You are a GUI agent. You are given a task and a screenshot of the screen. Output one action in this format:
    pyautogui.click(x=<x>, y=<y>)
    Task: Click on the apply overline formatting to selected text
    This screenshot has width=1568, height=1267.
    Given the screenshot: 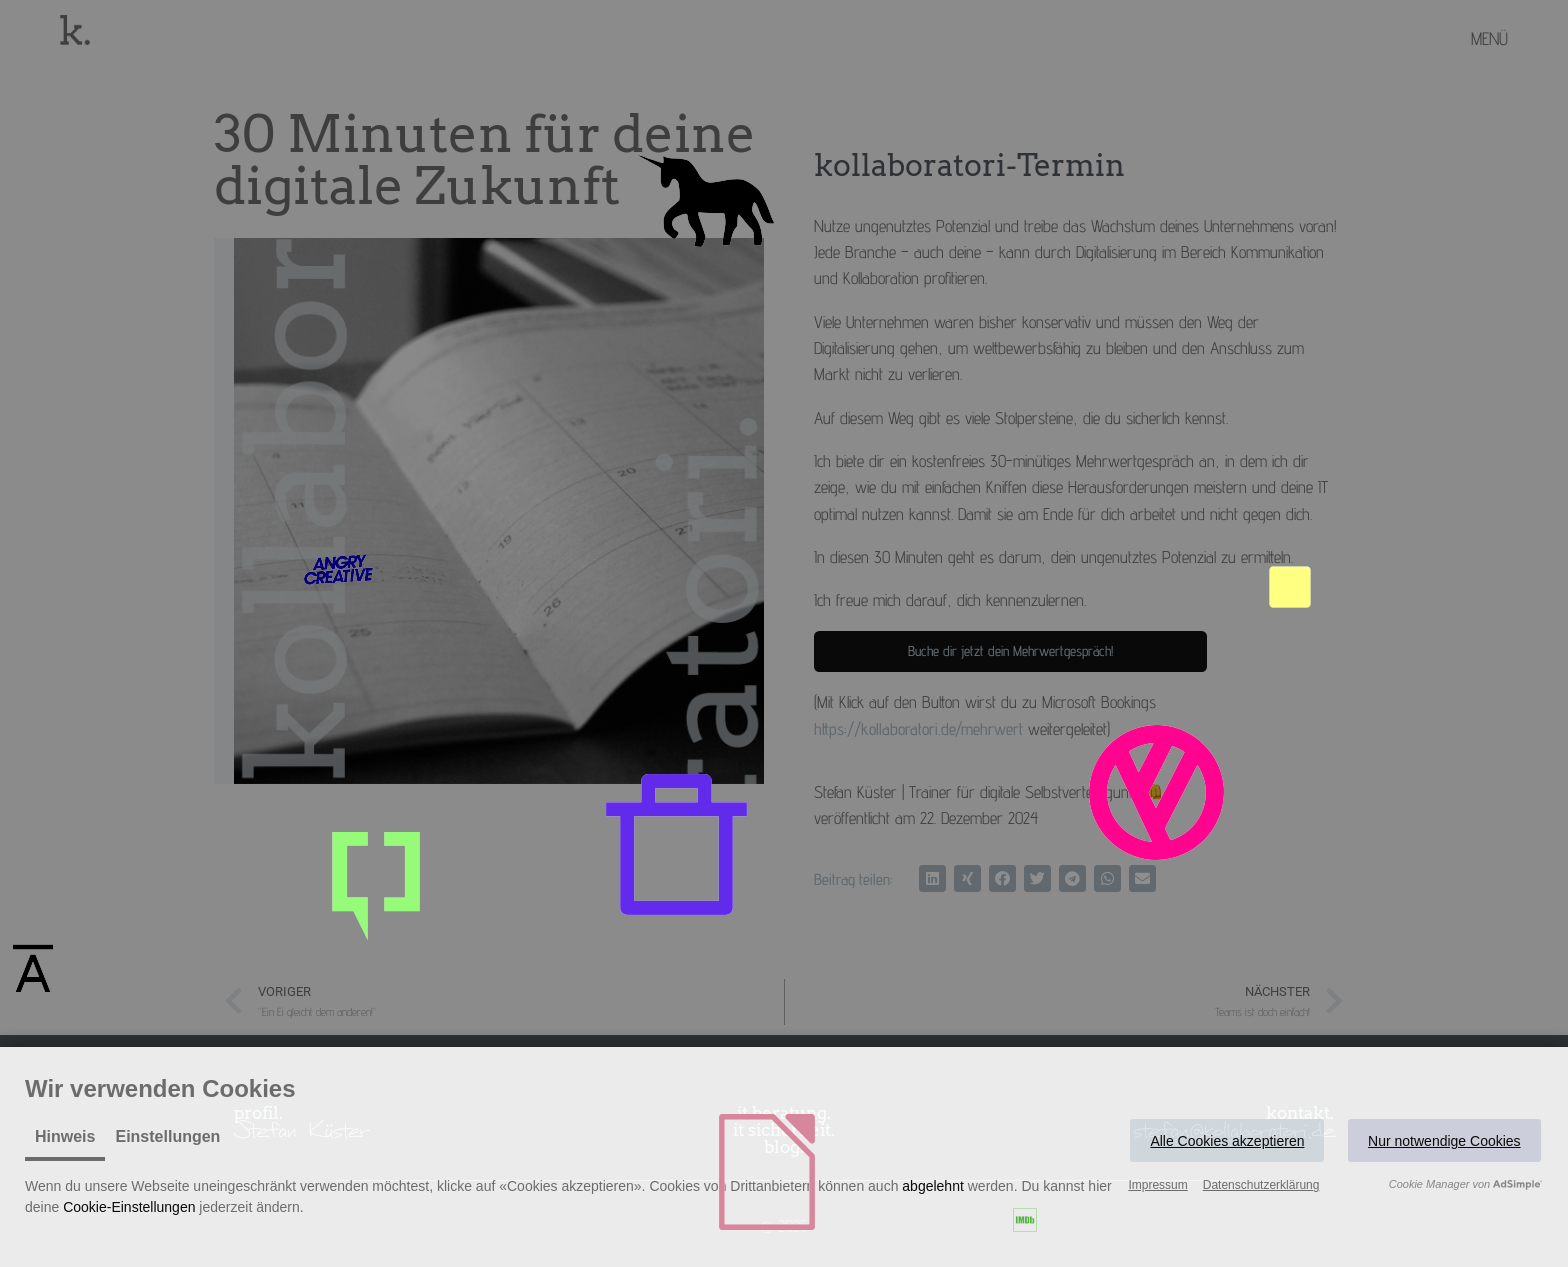 What is the action you would take?
    pyautogui.click(x=33, y=967)
    